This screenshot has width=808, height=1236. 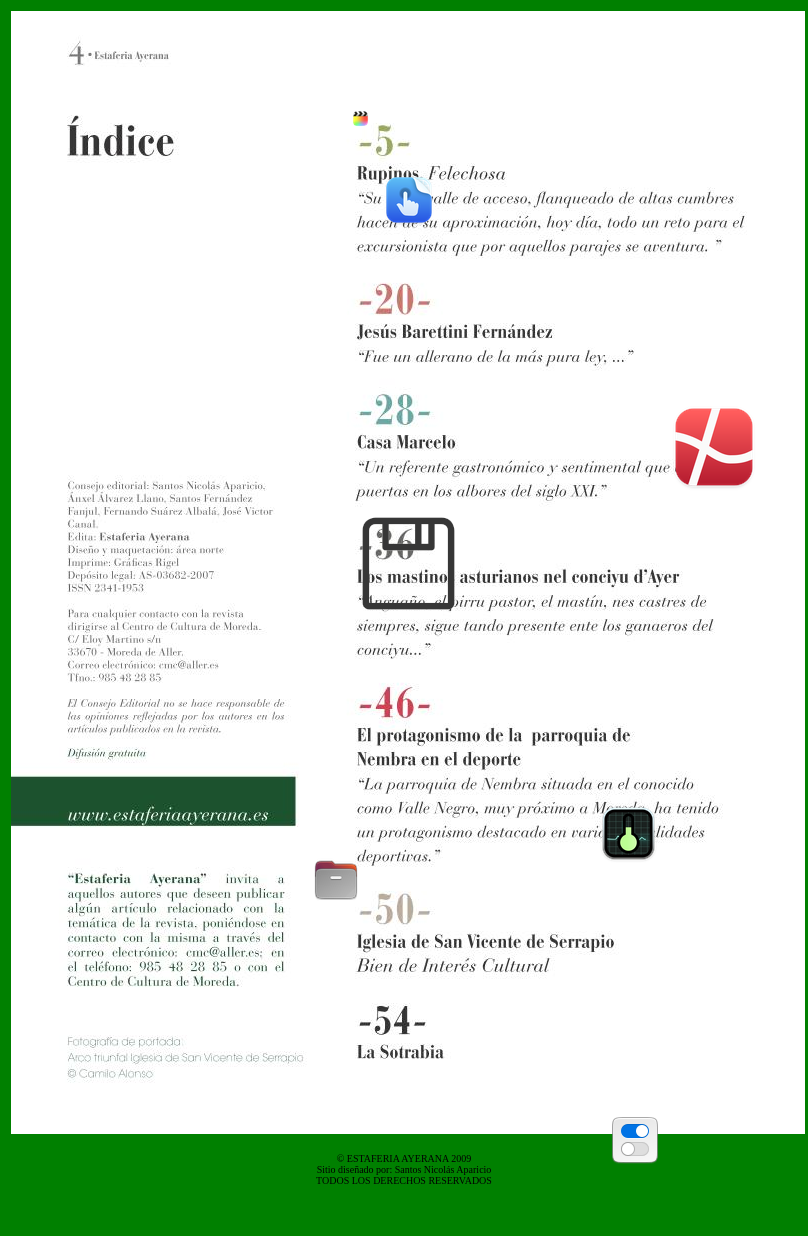 What do you see at coordinates (714, 447) in the screenshot?
I see `open wineglass app for managing wine/windows applications` at bounding box center [714, 447].